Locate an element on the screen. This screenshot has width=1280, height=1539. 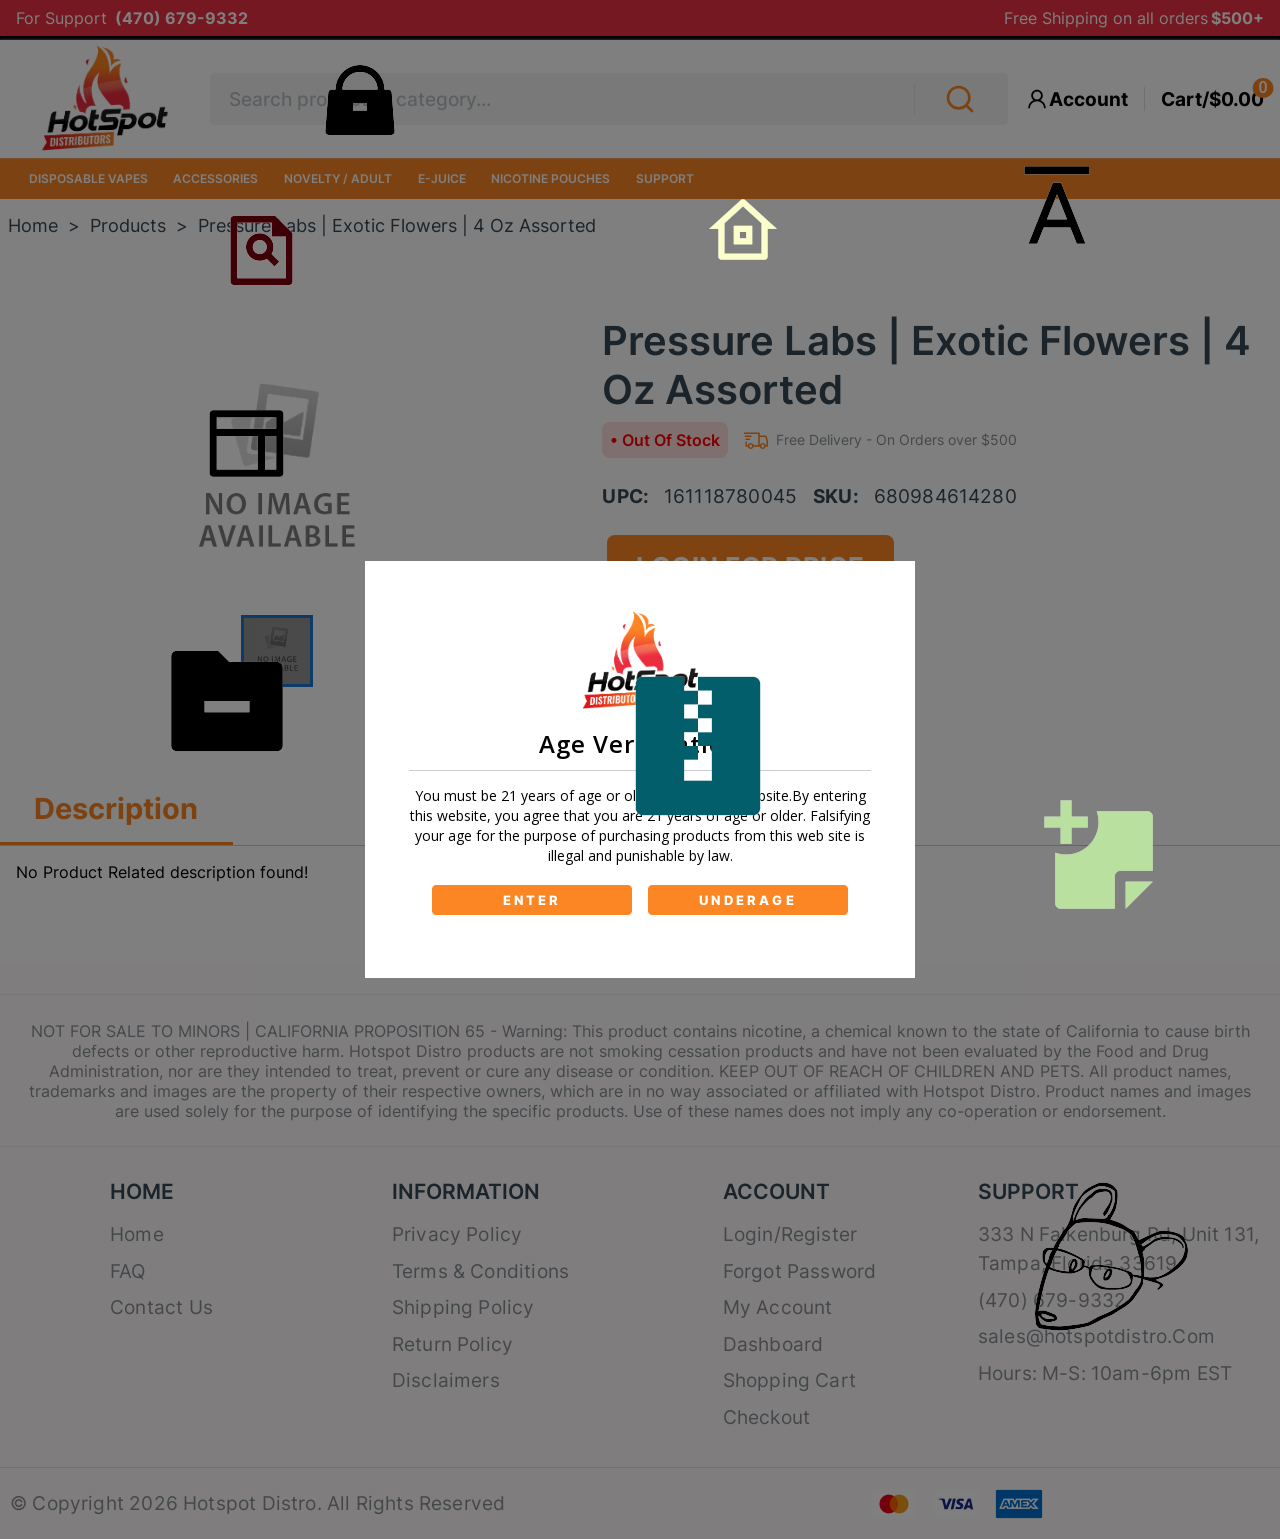
editorconfig project logo is located at coordinates (1111, 1256).